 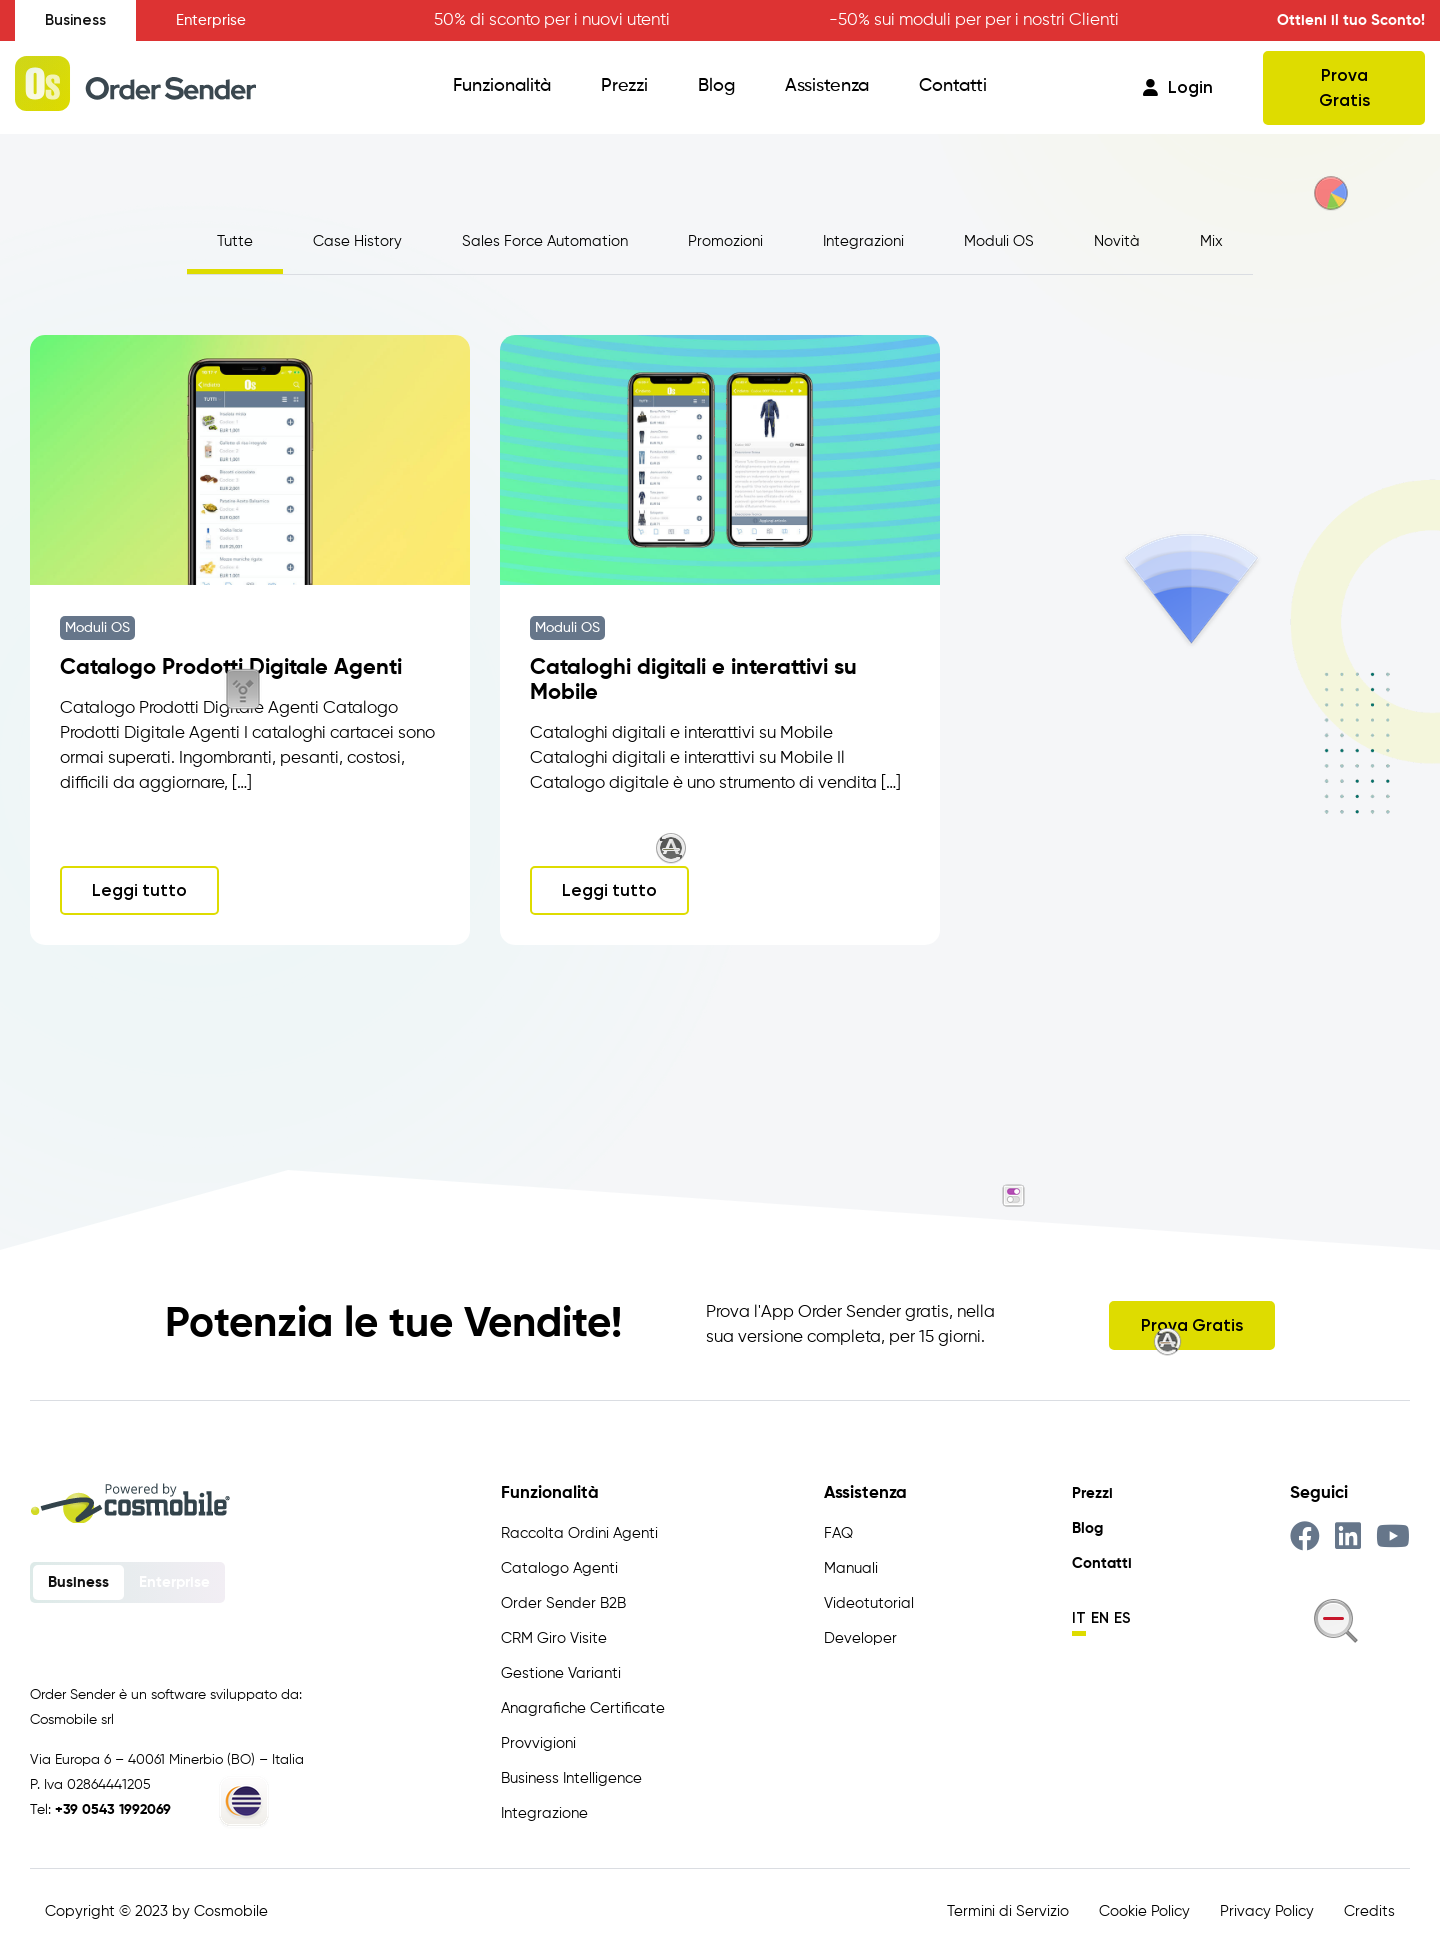 What do you see at coordinates (1331, 193) in the screenshot?
I see `open disk usage analyzer app` at bounding box center [1331, 193].